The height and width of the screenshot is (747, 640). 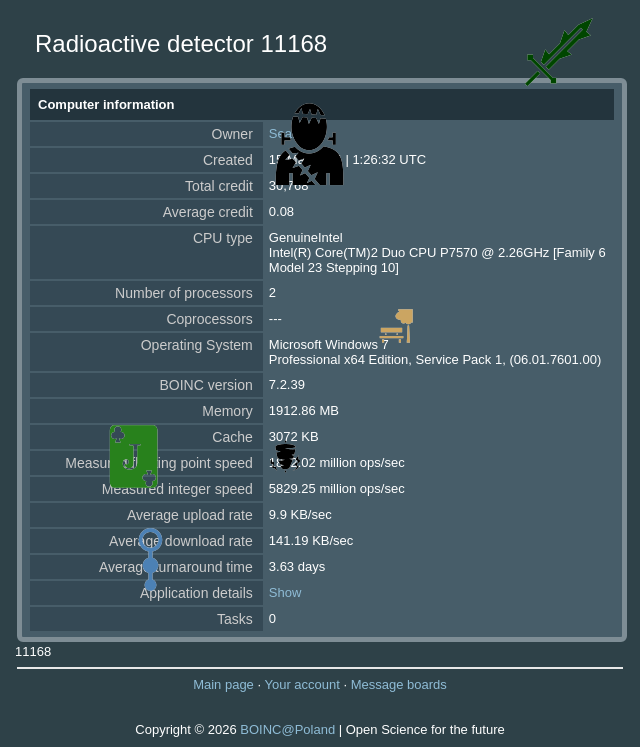 What do you see at coordinates (309, 144) in the screenshot?
I see `select frankenstein character or monster avatar` at bounding box center [309, 144].